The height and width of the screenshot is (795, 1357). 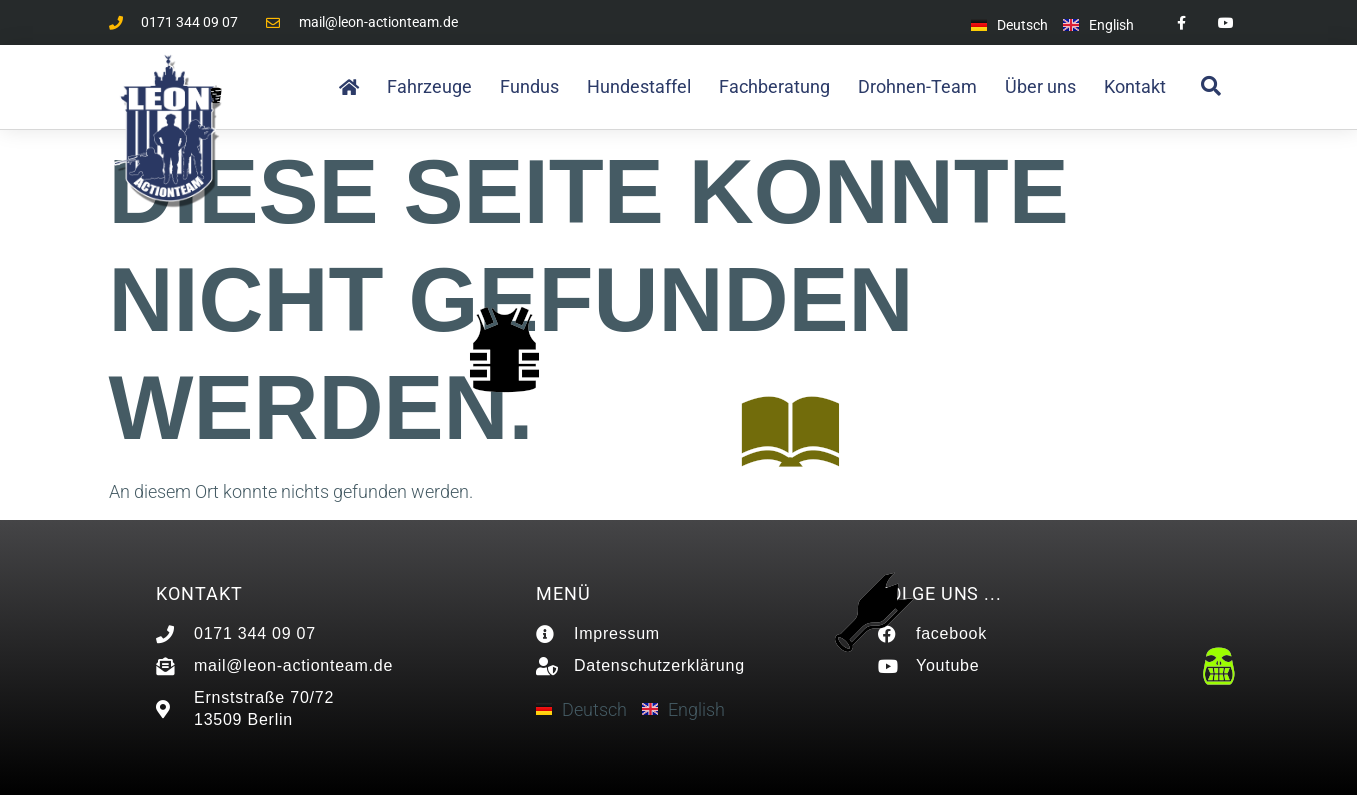 What do you see at coordinates (790, 431) in the screenshot?
I see `open the reading or library section` at bounding box center [790, 431].